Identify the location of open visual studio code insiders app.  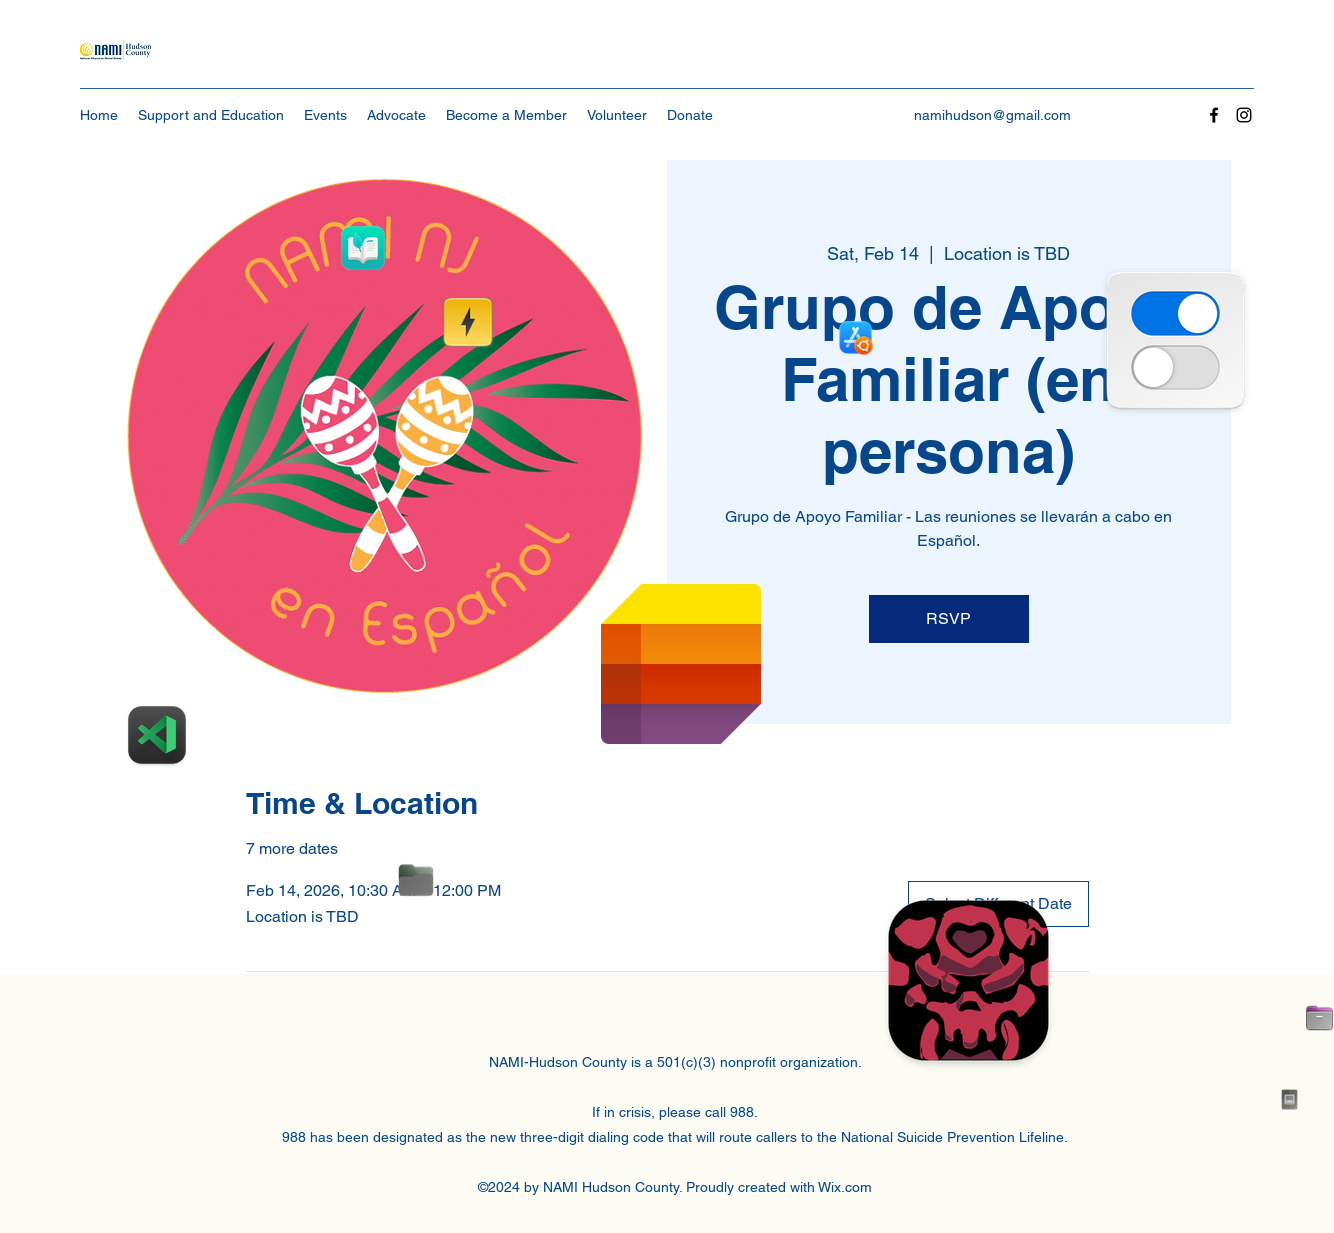
(157, 735).